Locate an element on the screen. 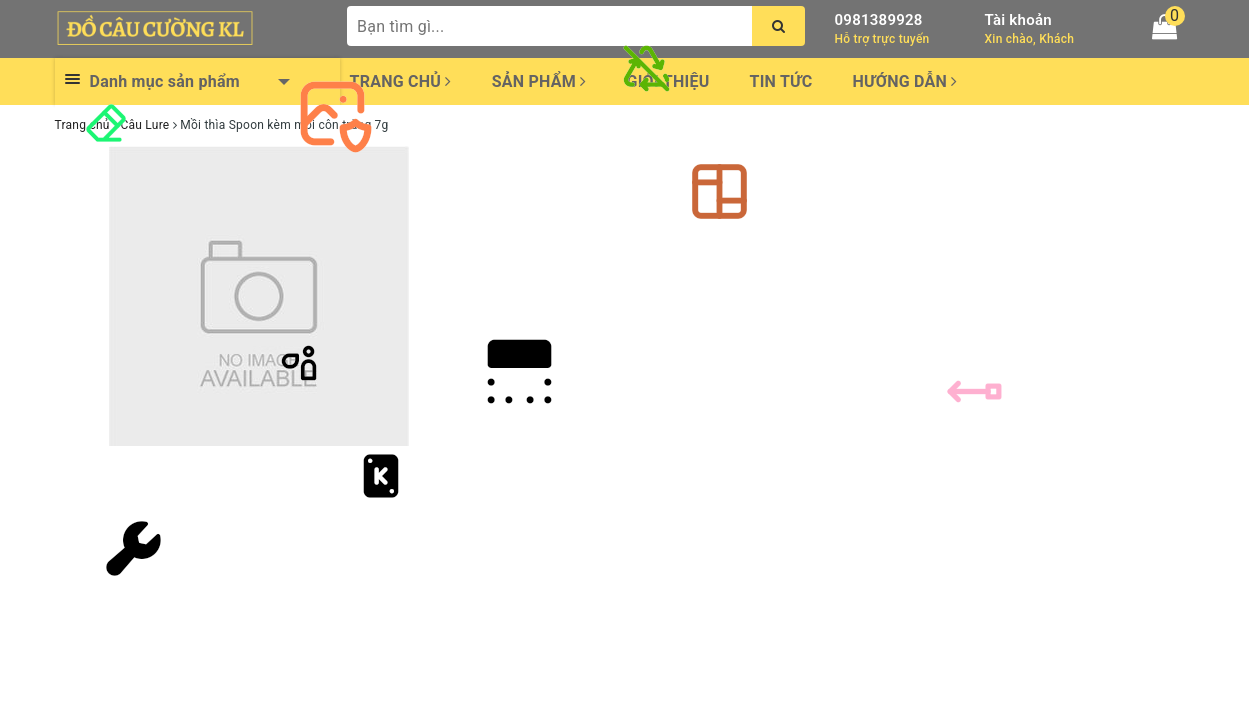 Image resolution: width=1249 pixels, height=720 pixels. visit spacehey social network profile is located at coordinates (299, 363).